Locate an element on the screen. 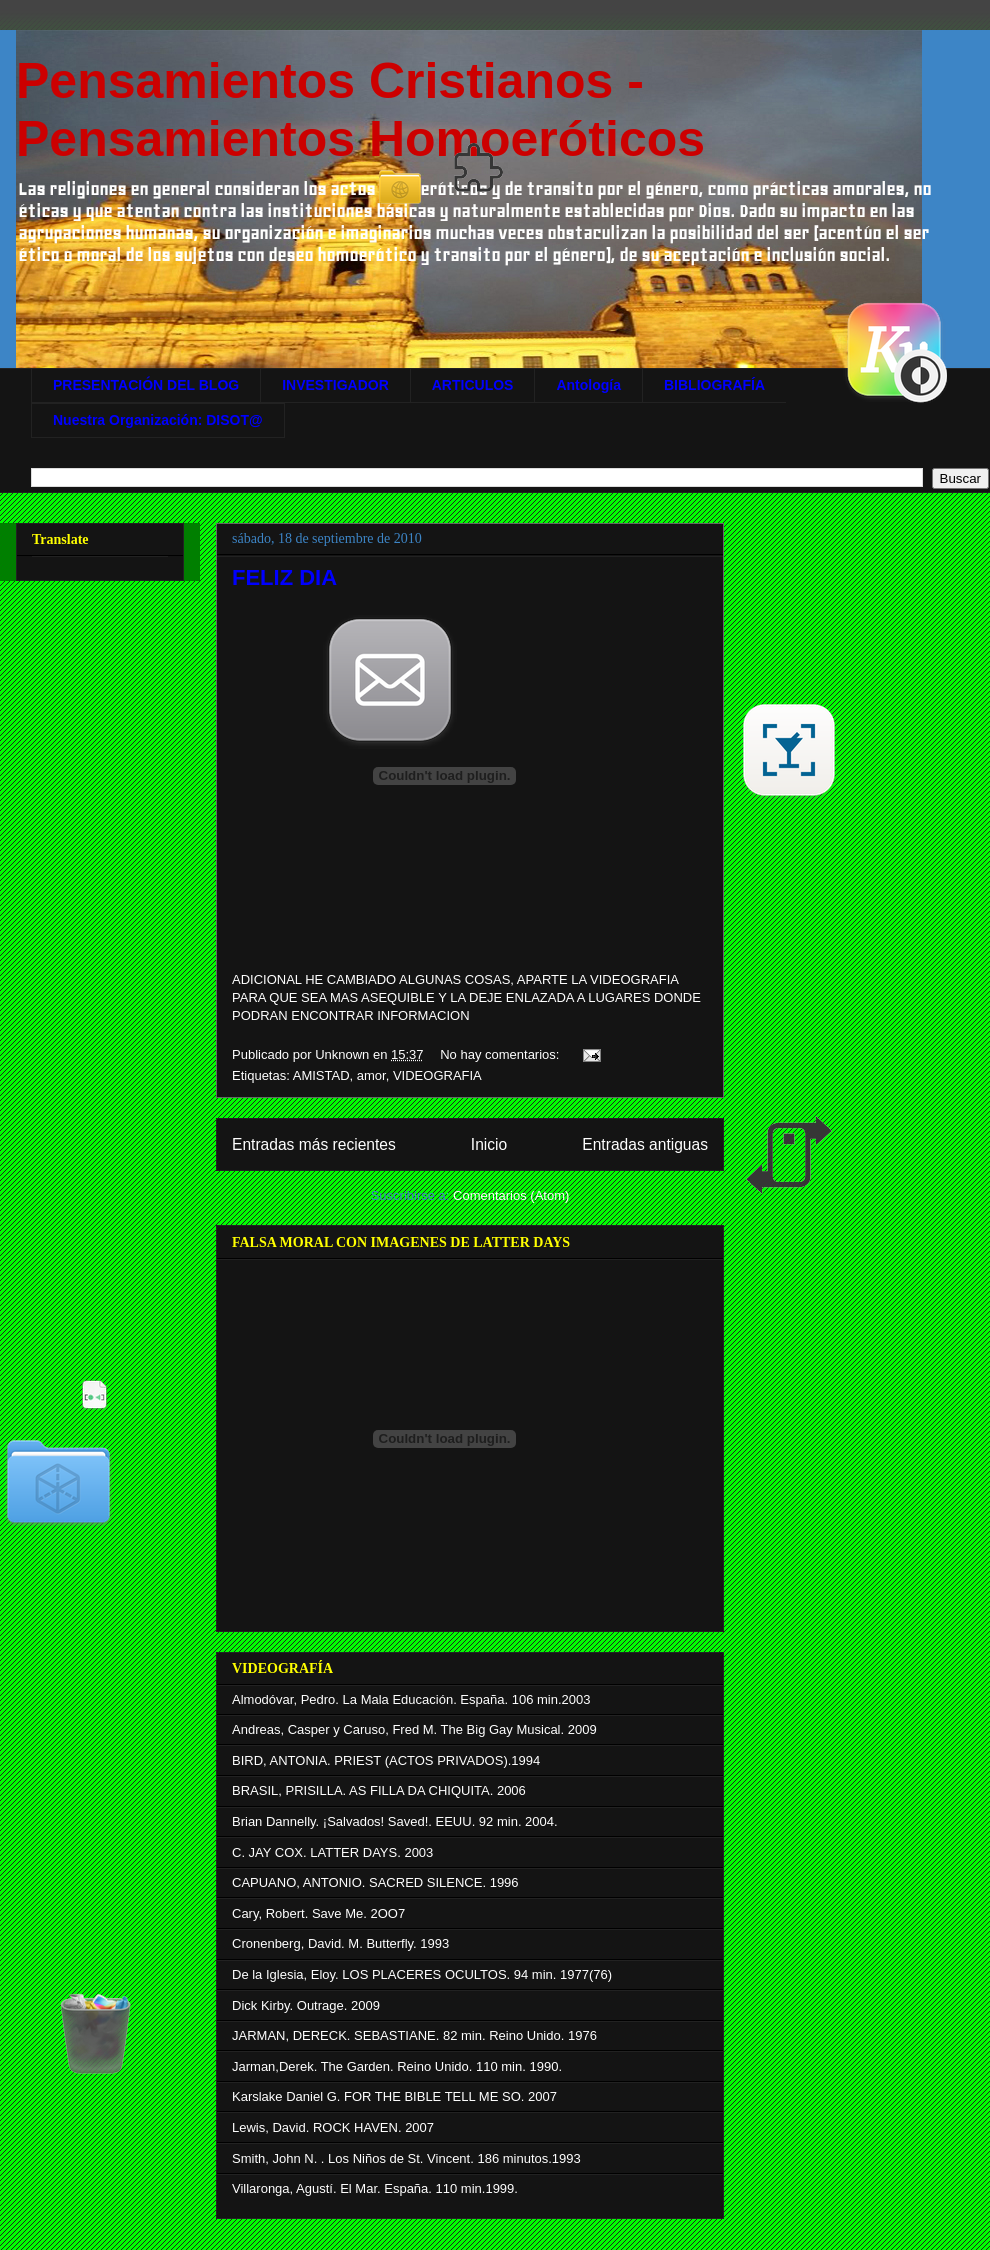  open nomacs image viewer is located at coordinates (789, 750).